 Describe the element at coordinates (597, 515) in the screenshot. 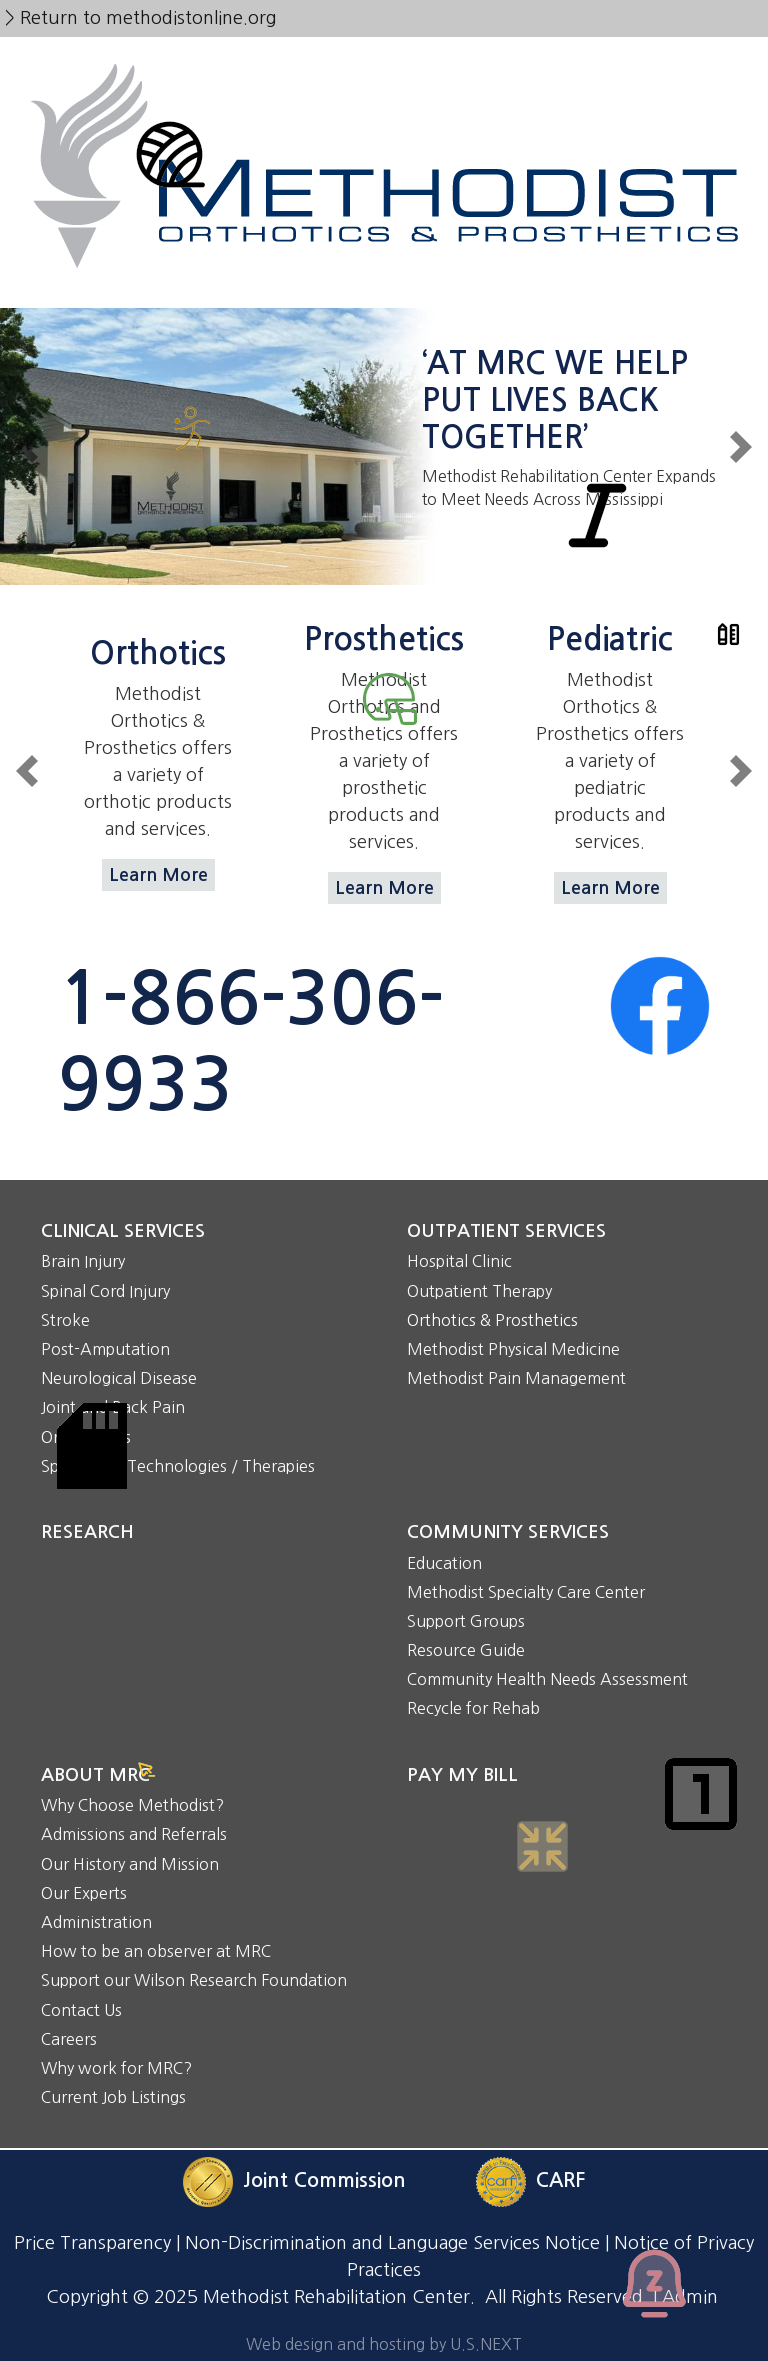

I see `apply italic formatting to selected text` at that location.